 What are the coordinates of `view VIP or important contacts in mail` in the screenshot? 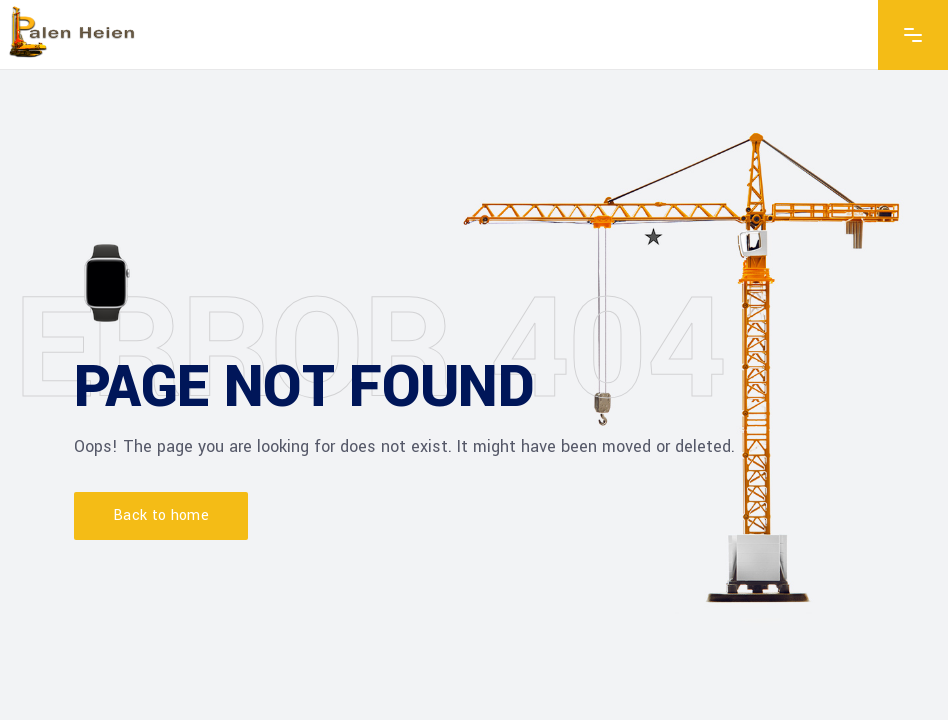 It's located at (653, 236).